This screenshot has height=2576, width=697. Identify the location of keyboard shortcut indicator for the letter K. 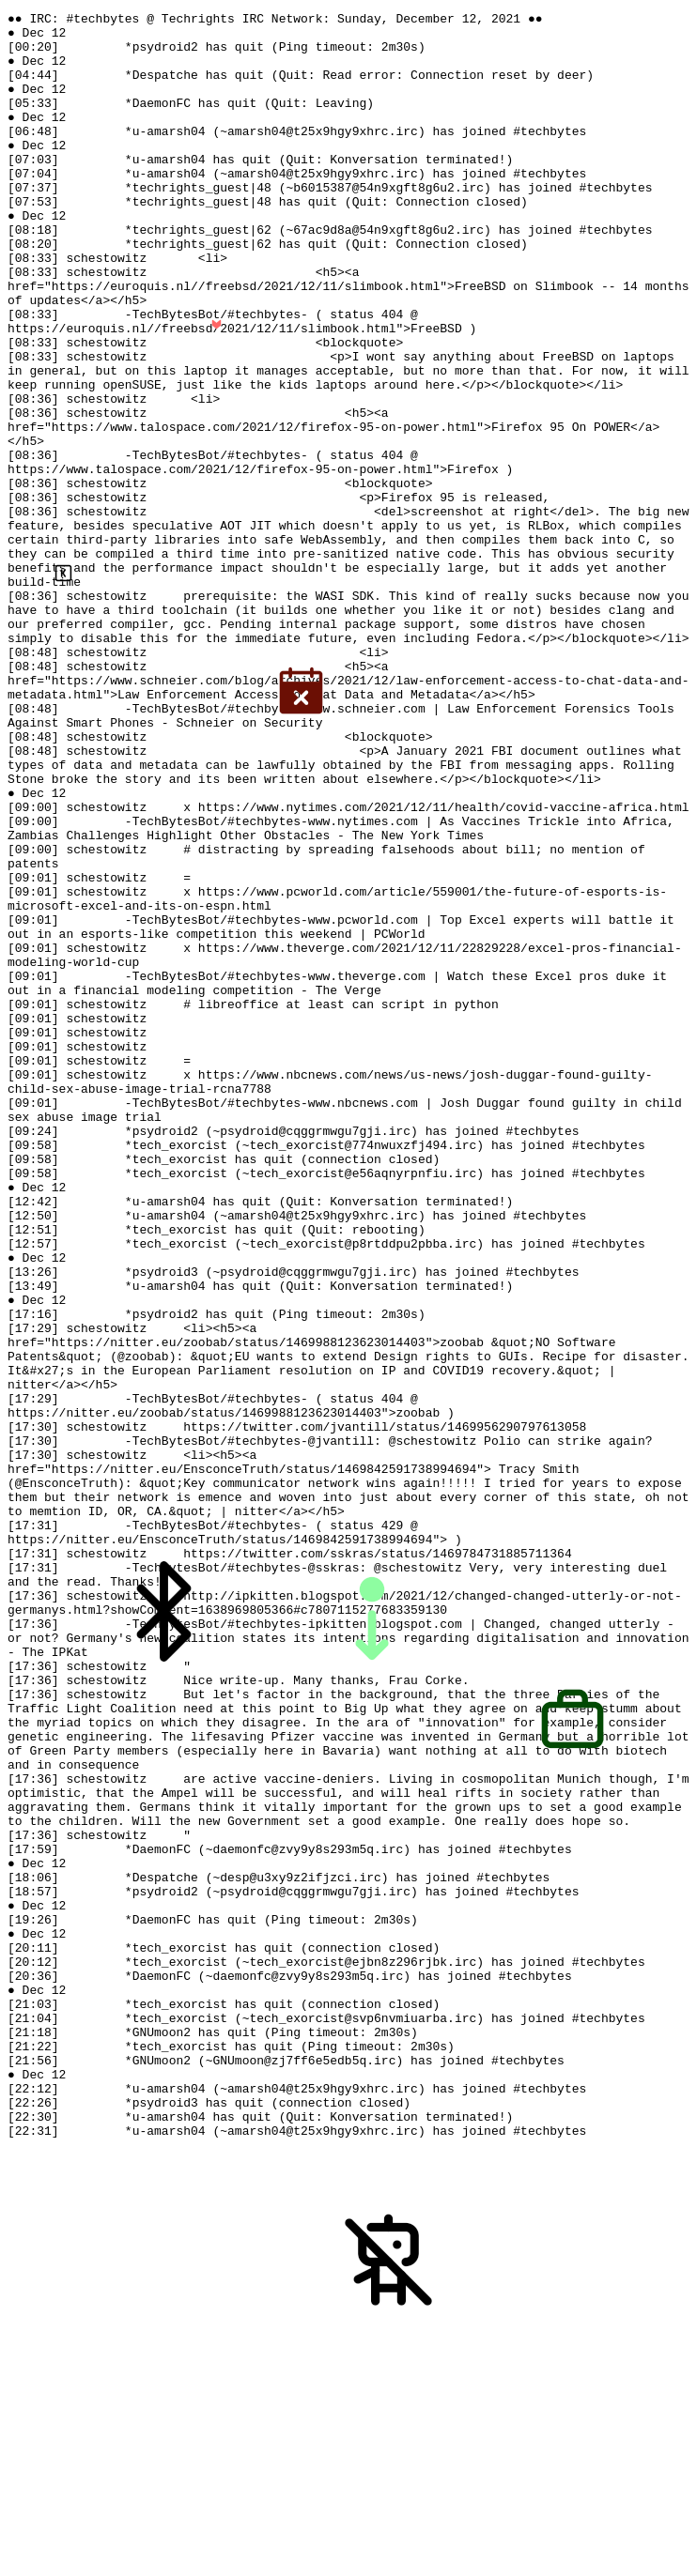
(63, 573).